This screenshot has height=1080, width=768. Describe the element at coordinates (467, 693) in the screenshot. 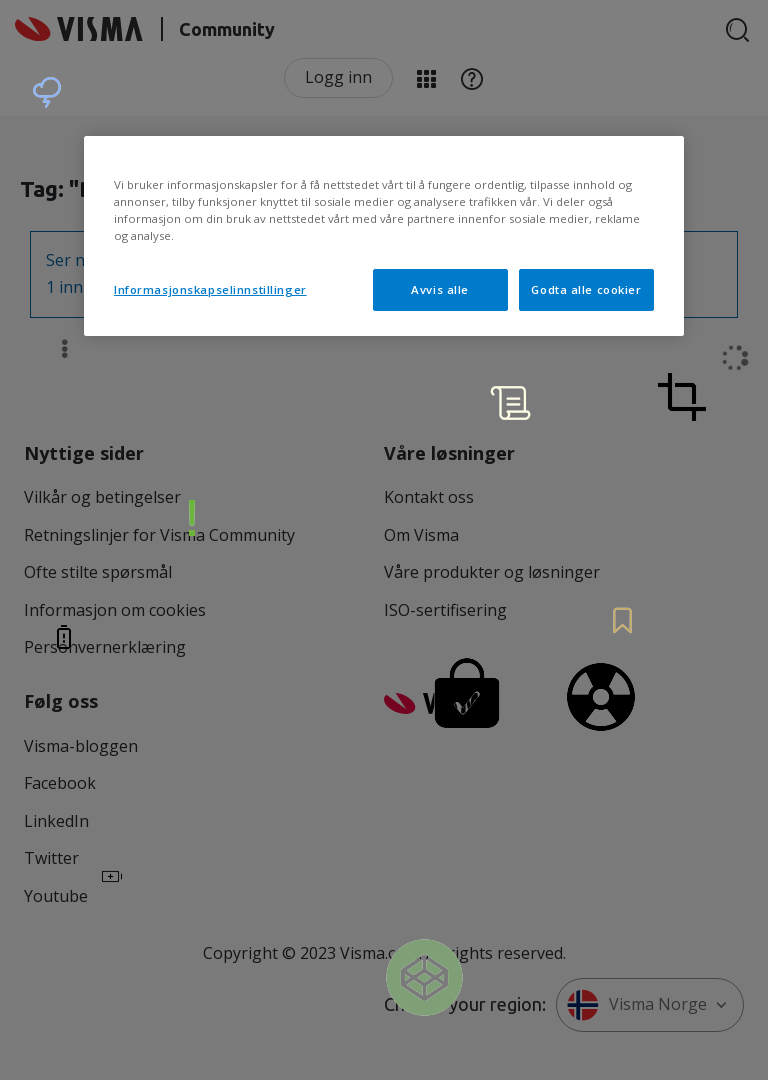

I see `purchase completed successfully` at that location.